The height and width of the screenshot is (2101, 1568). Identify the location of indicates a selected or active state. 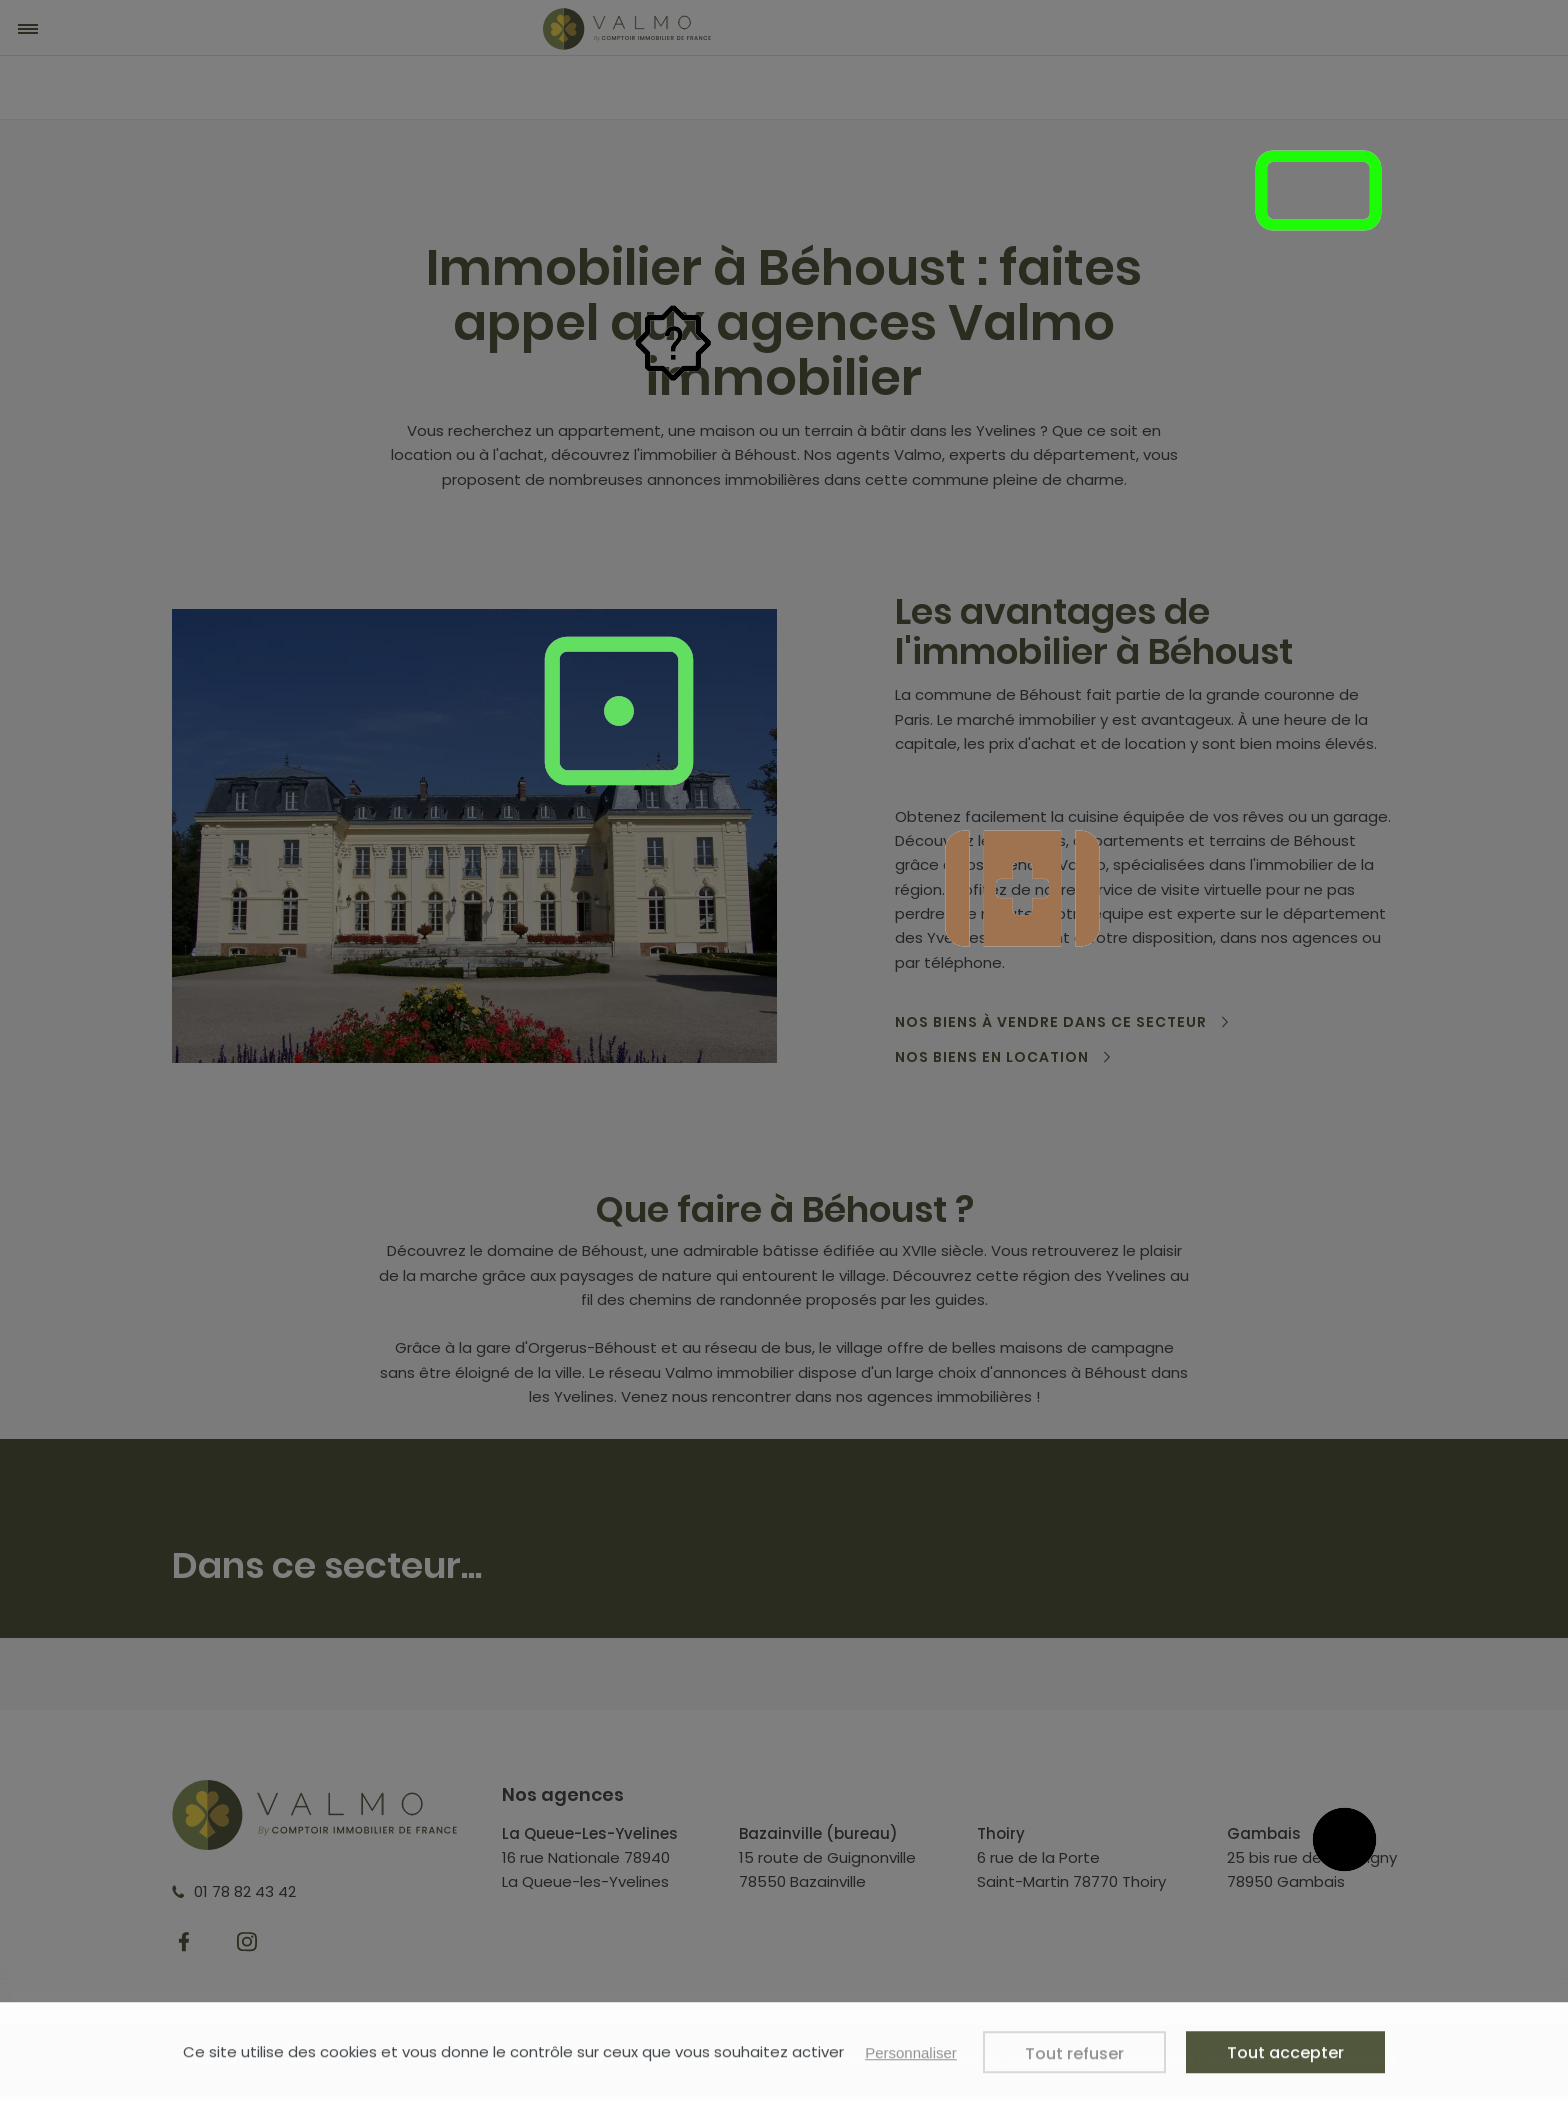
(1344, 1839).